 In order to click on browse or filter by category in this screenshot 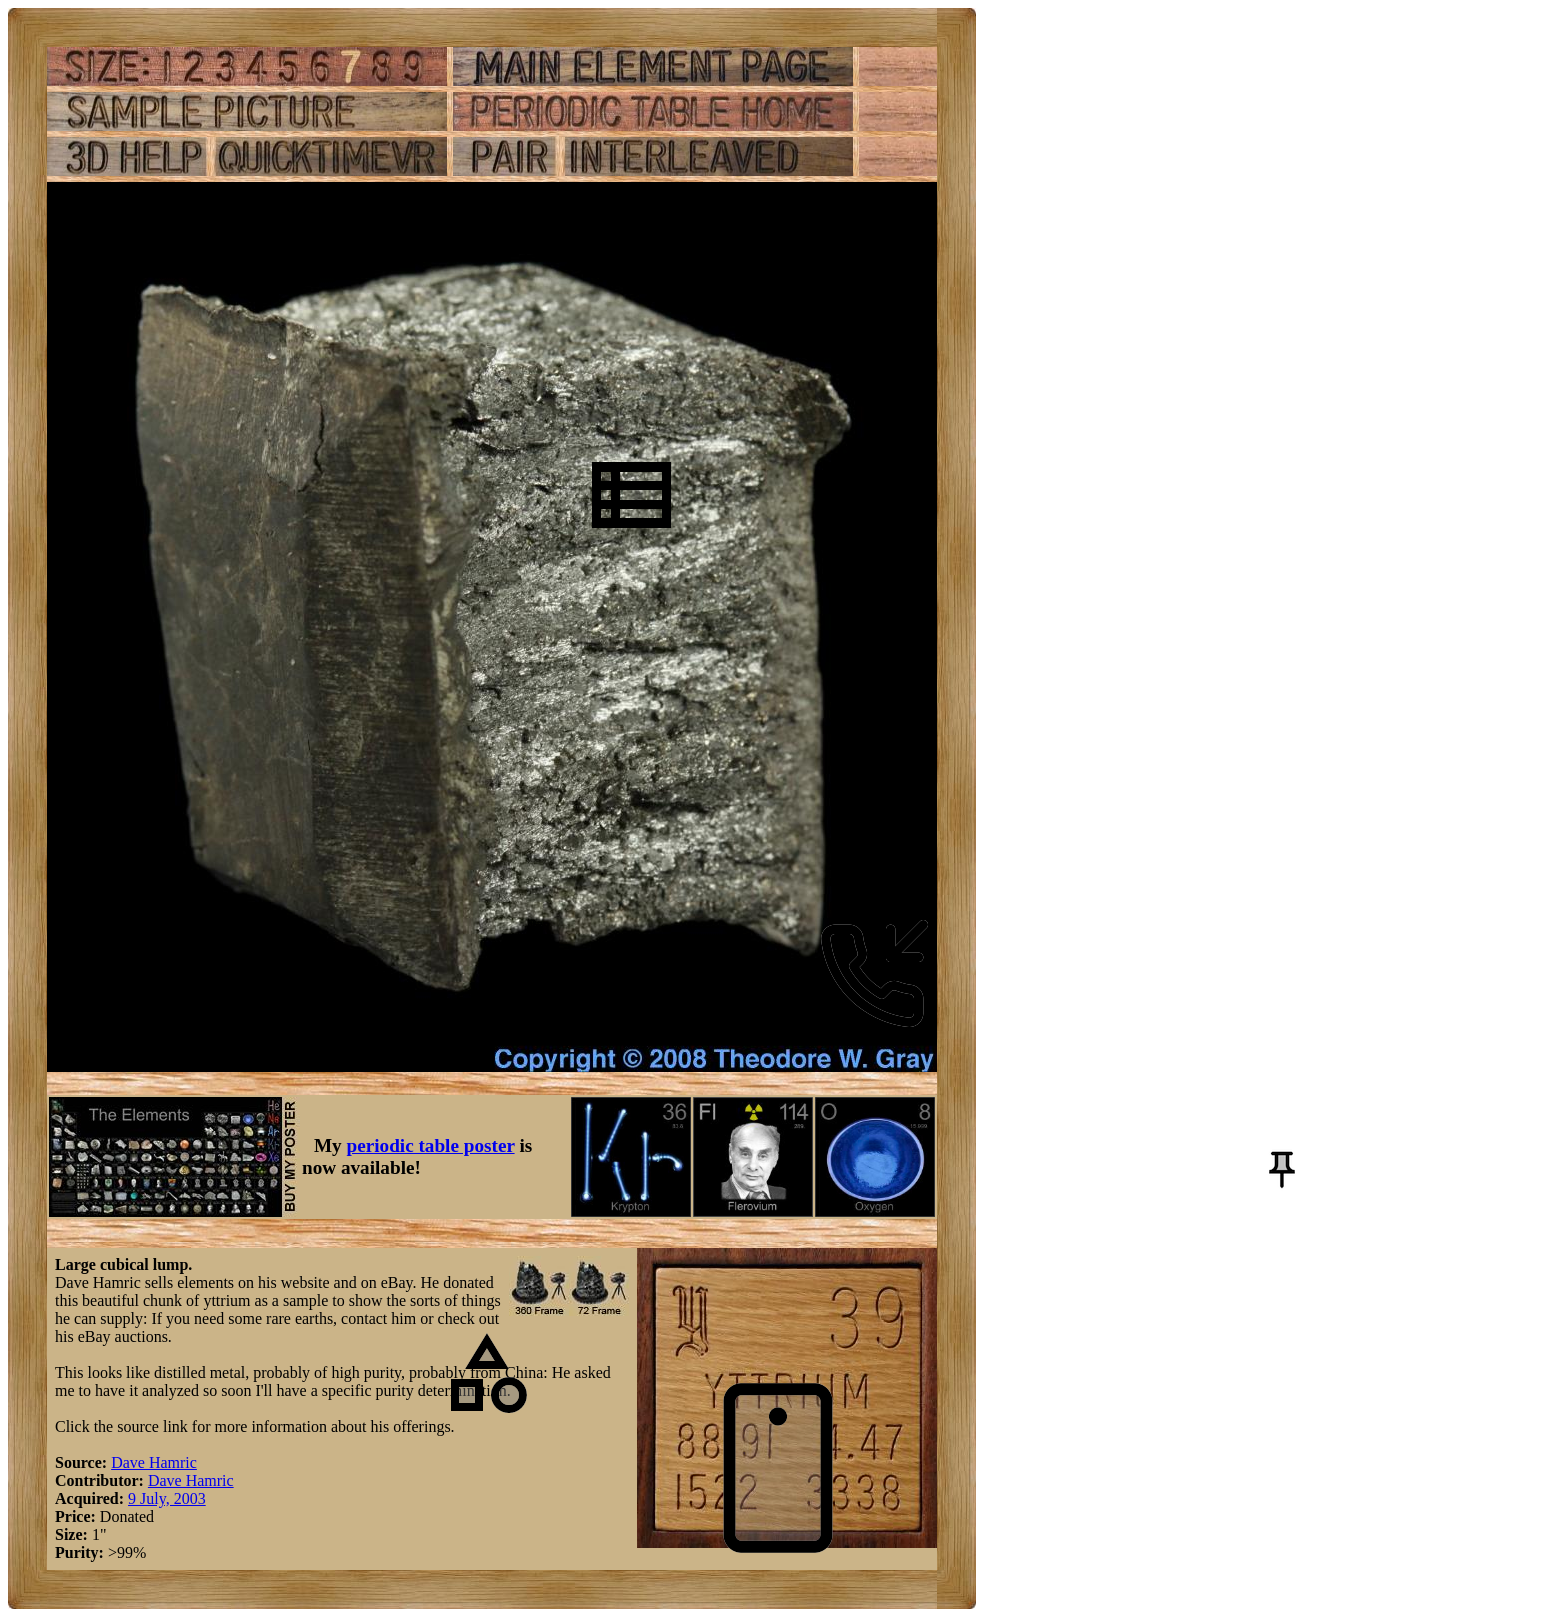, I will do `click(487, 1373)`.